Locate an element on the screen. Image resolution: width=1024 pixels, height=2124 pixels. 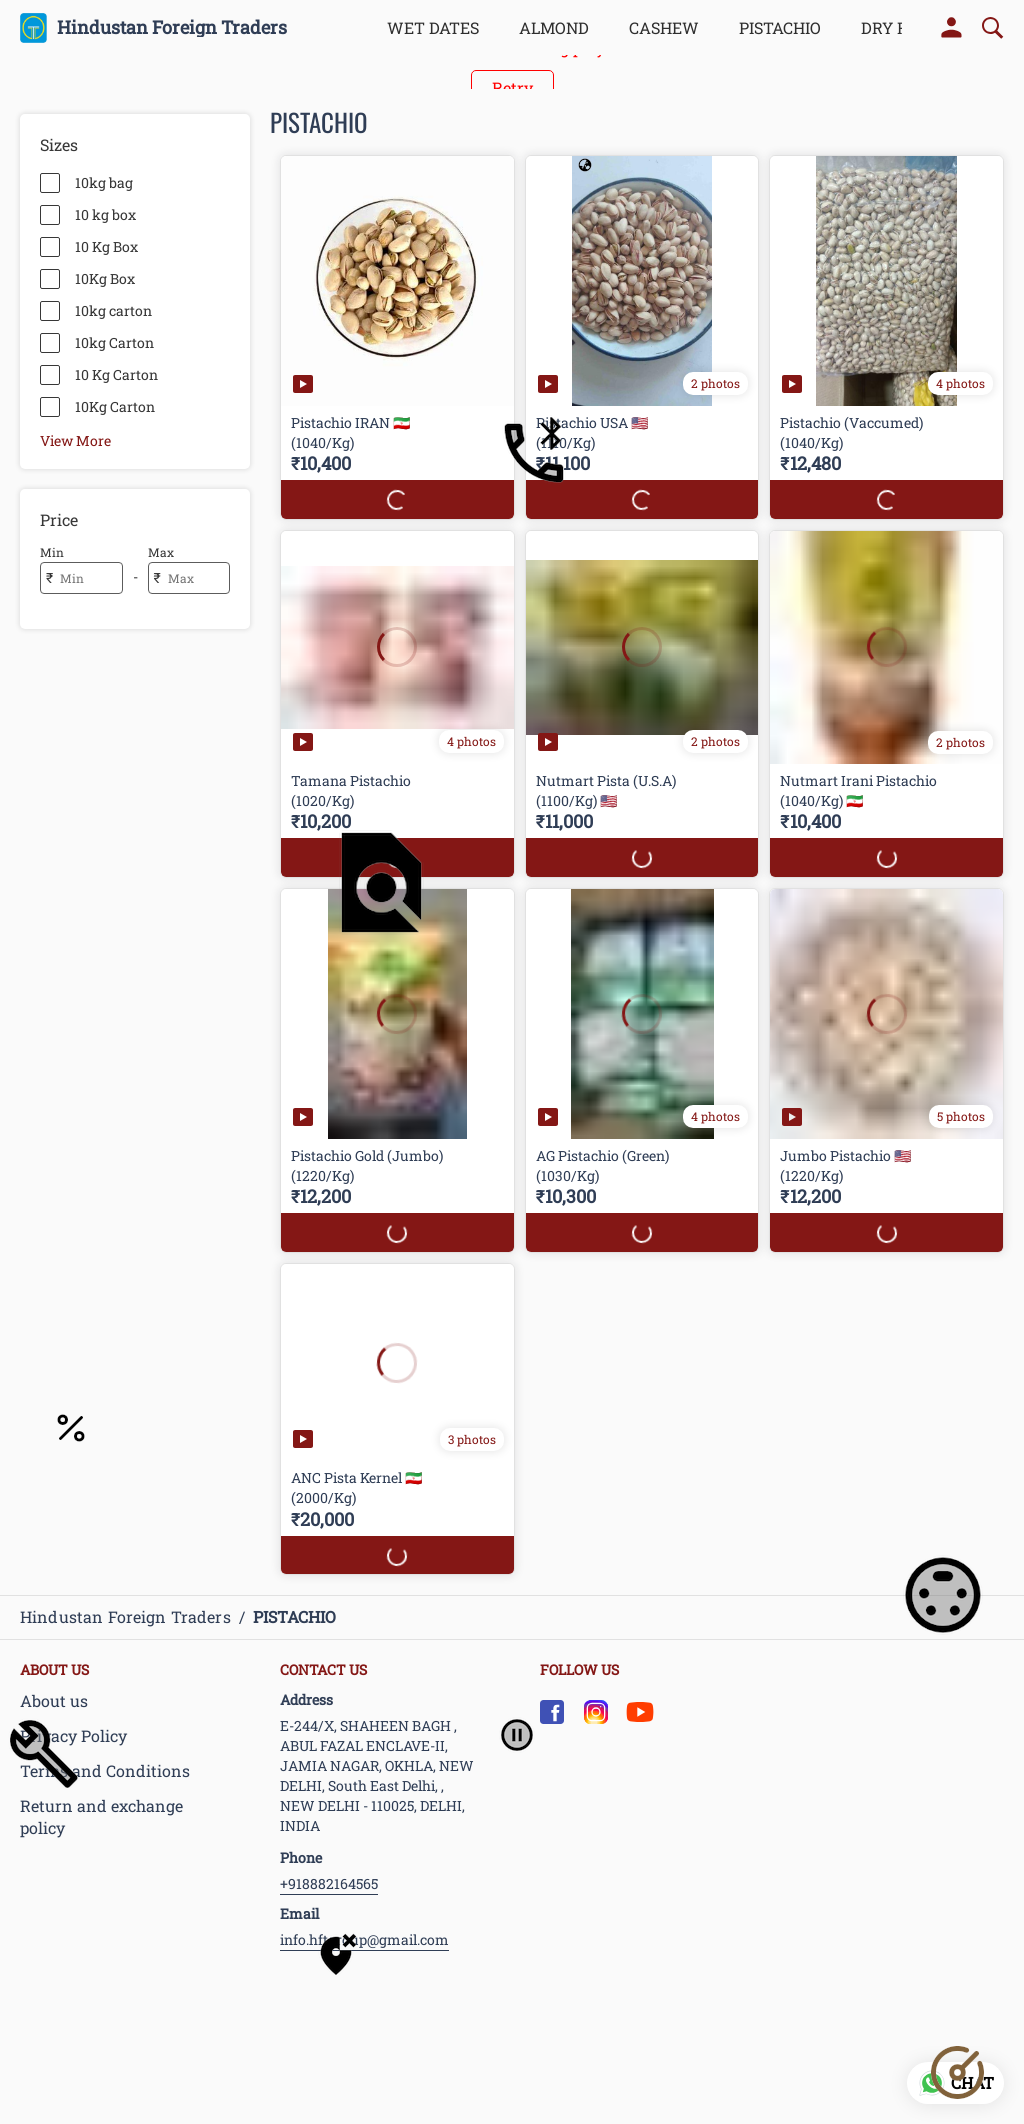
remove a saved location pin is located at coordinates (336, 1954).